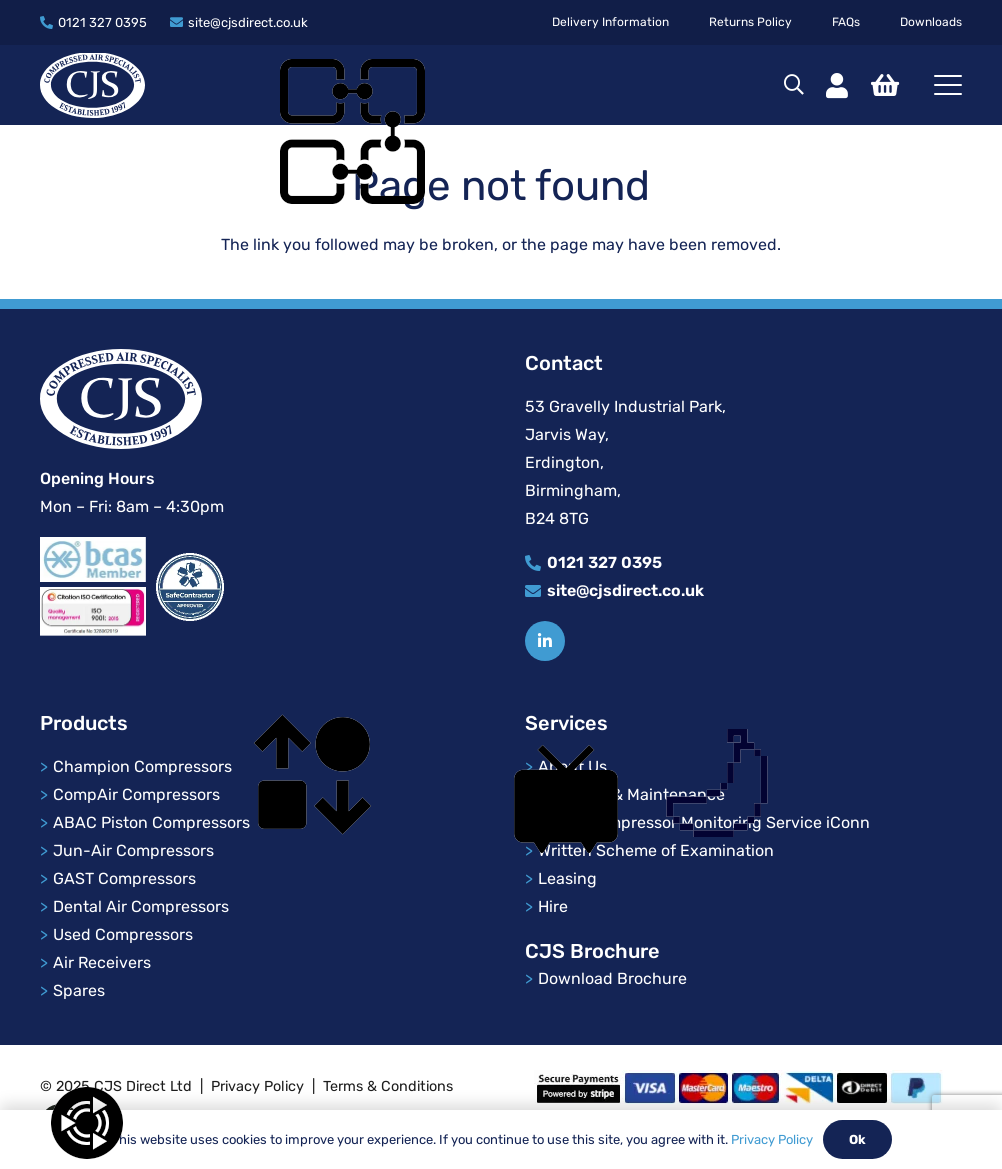  Describe the element at coordinates (87, 1123) in the screenshot. I see `ubuntu mate linux distribution logo` at that location.